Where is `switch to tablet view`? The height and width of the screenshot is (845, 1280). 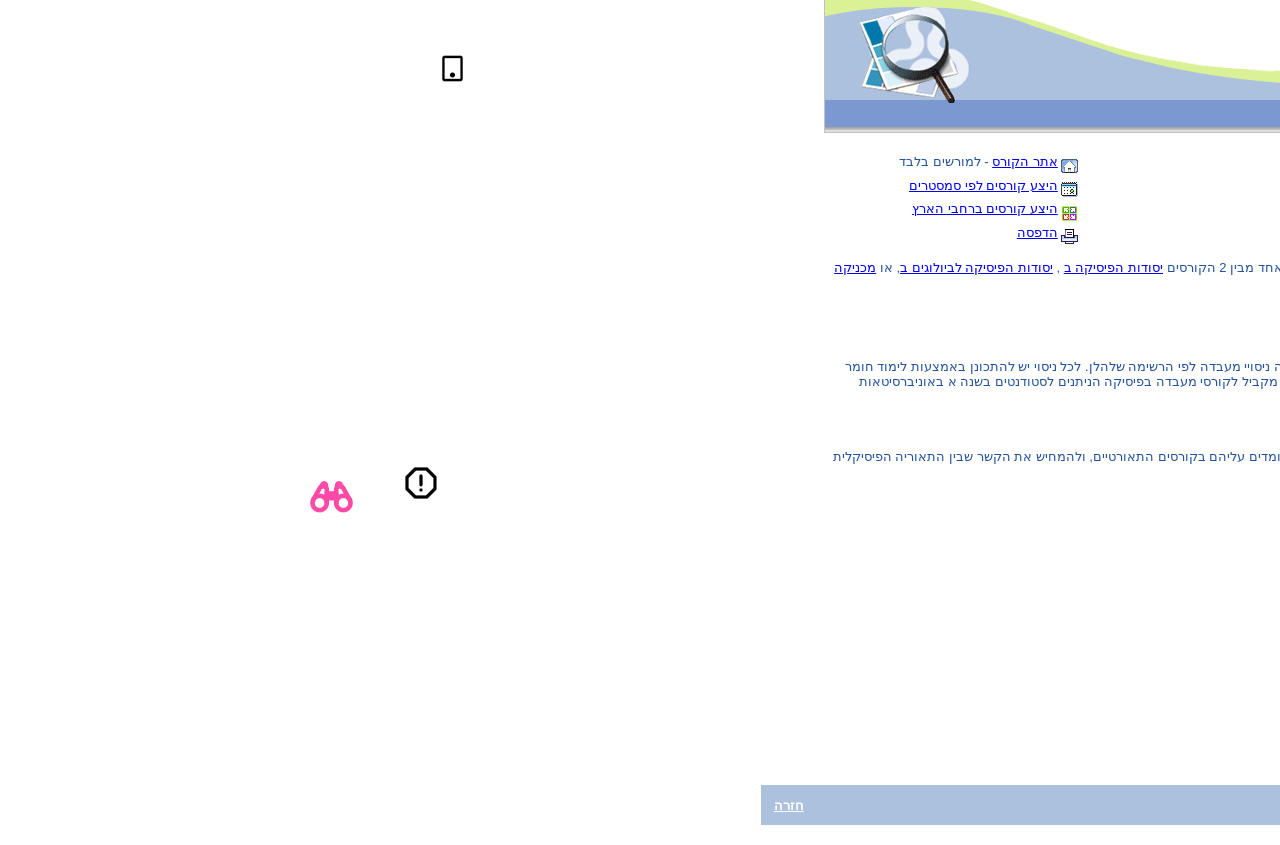 switch to tablet view is located at coordinates (452, 68).